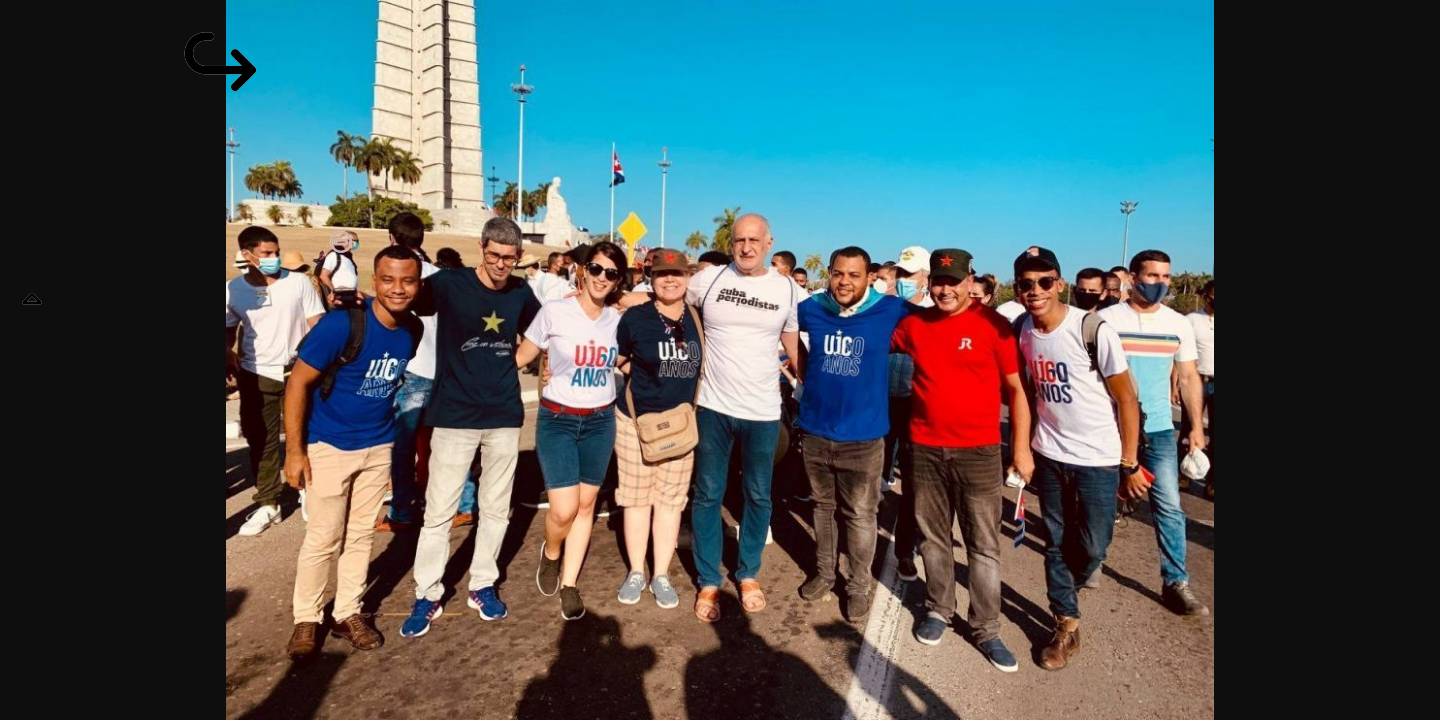  Describe the element at coordinates (222, 57) in the screenshot. I see `go forward or navigate to next page` at that location.